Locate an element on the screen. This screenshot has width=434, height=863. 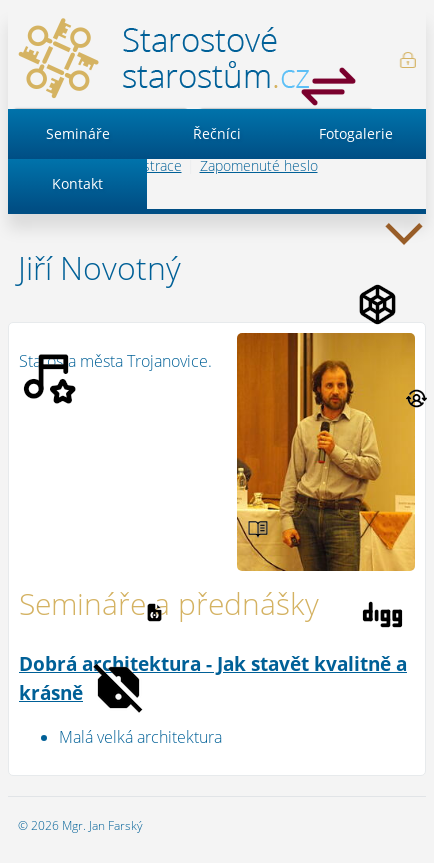
open reading mode or e-reader is located at coordinates (258, 528).